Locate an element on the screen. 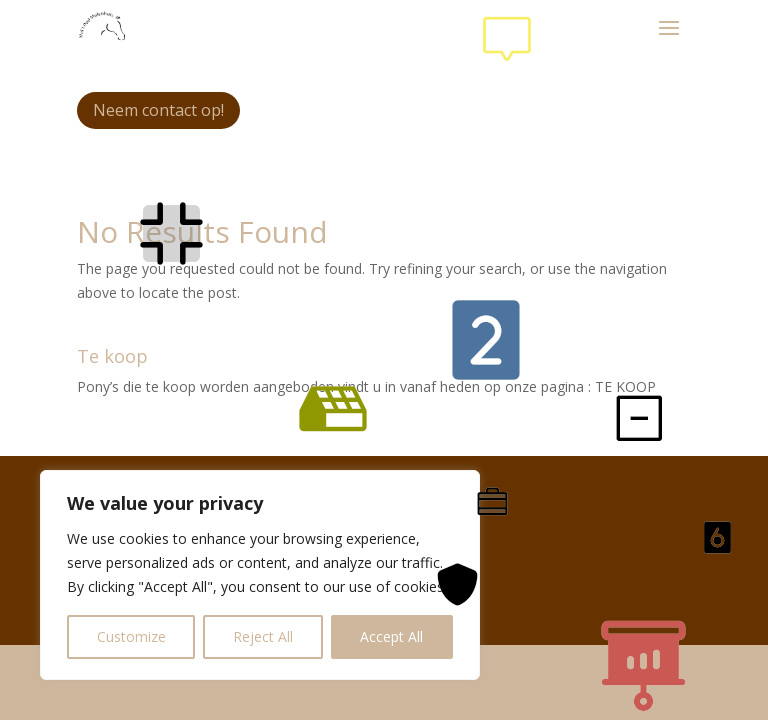  indicates security or protection status is located at coordinates (457, 584).